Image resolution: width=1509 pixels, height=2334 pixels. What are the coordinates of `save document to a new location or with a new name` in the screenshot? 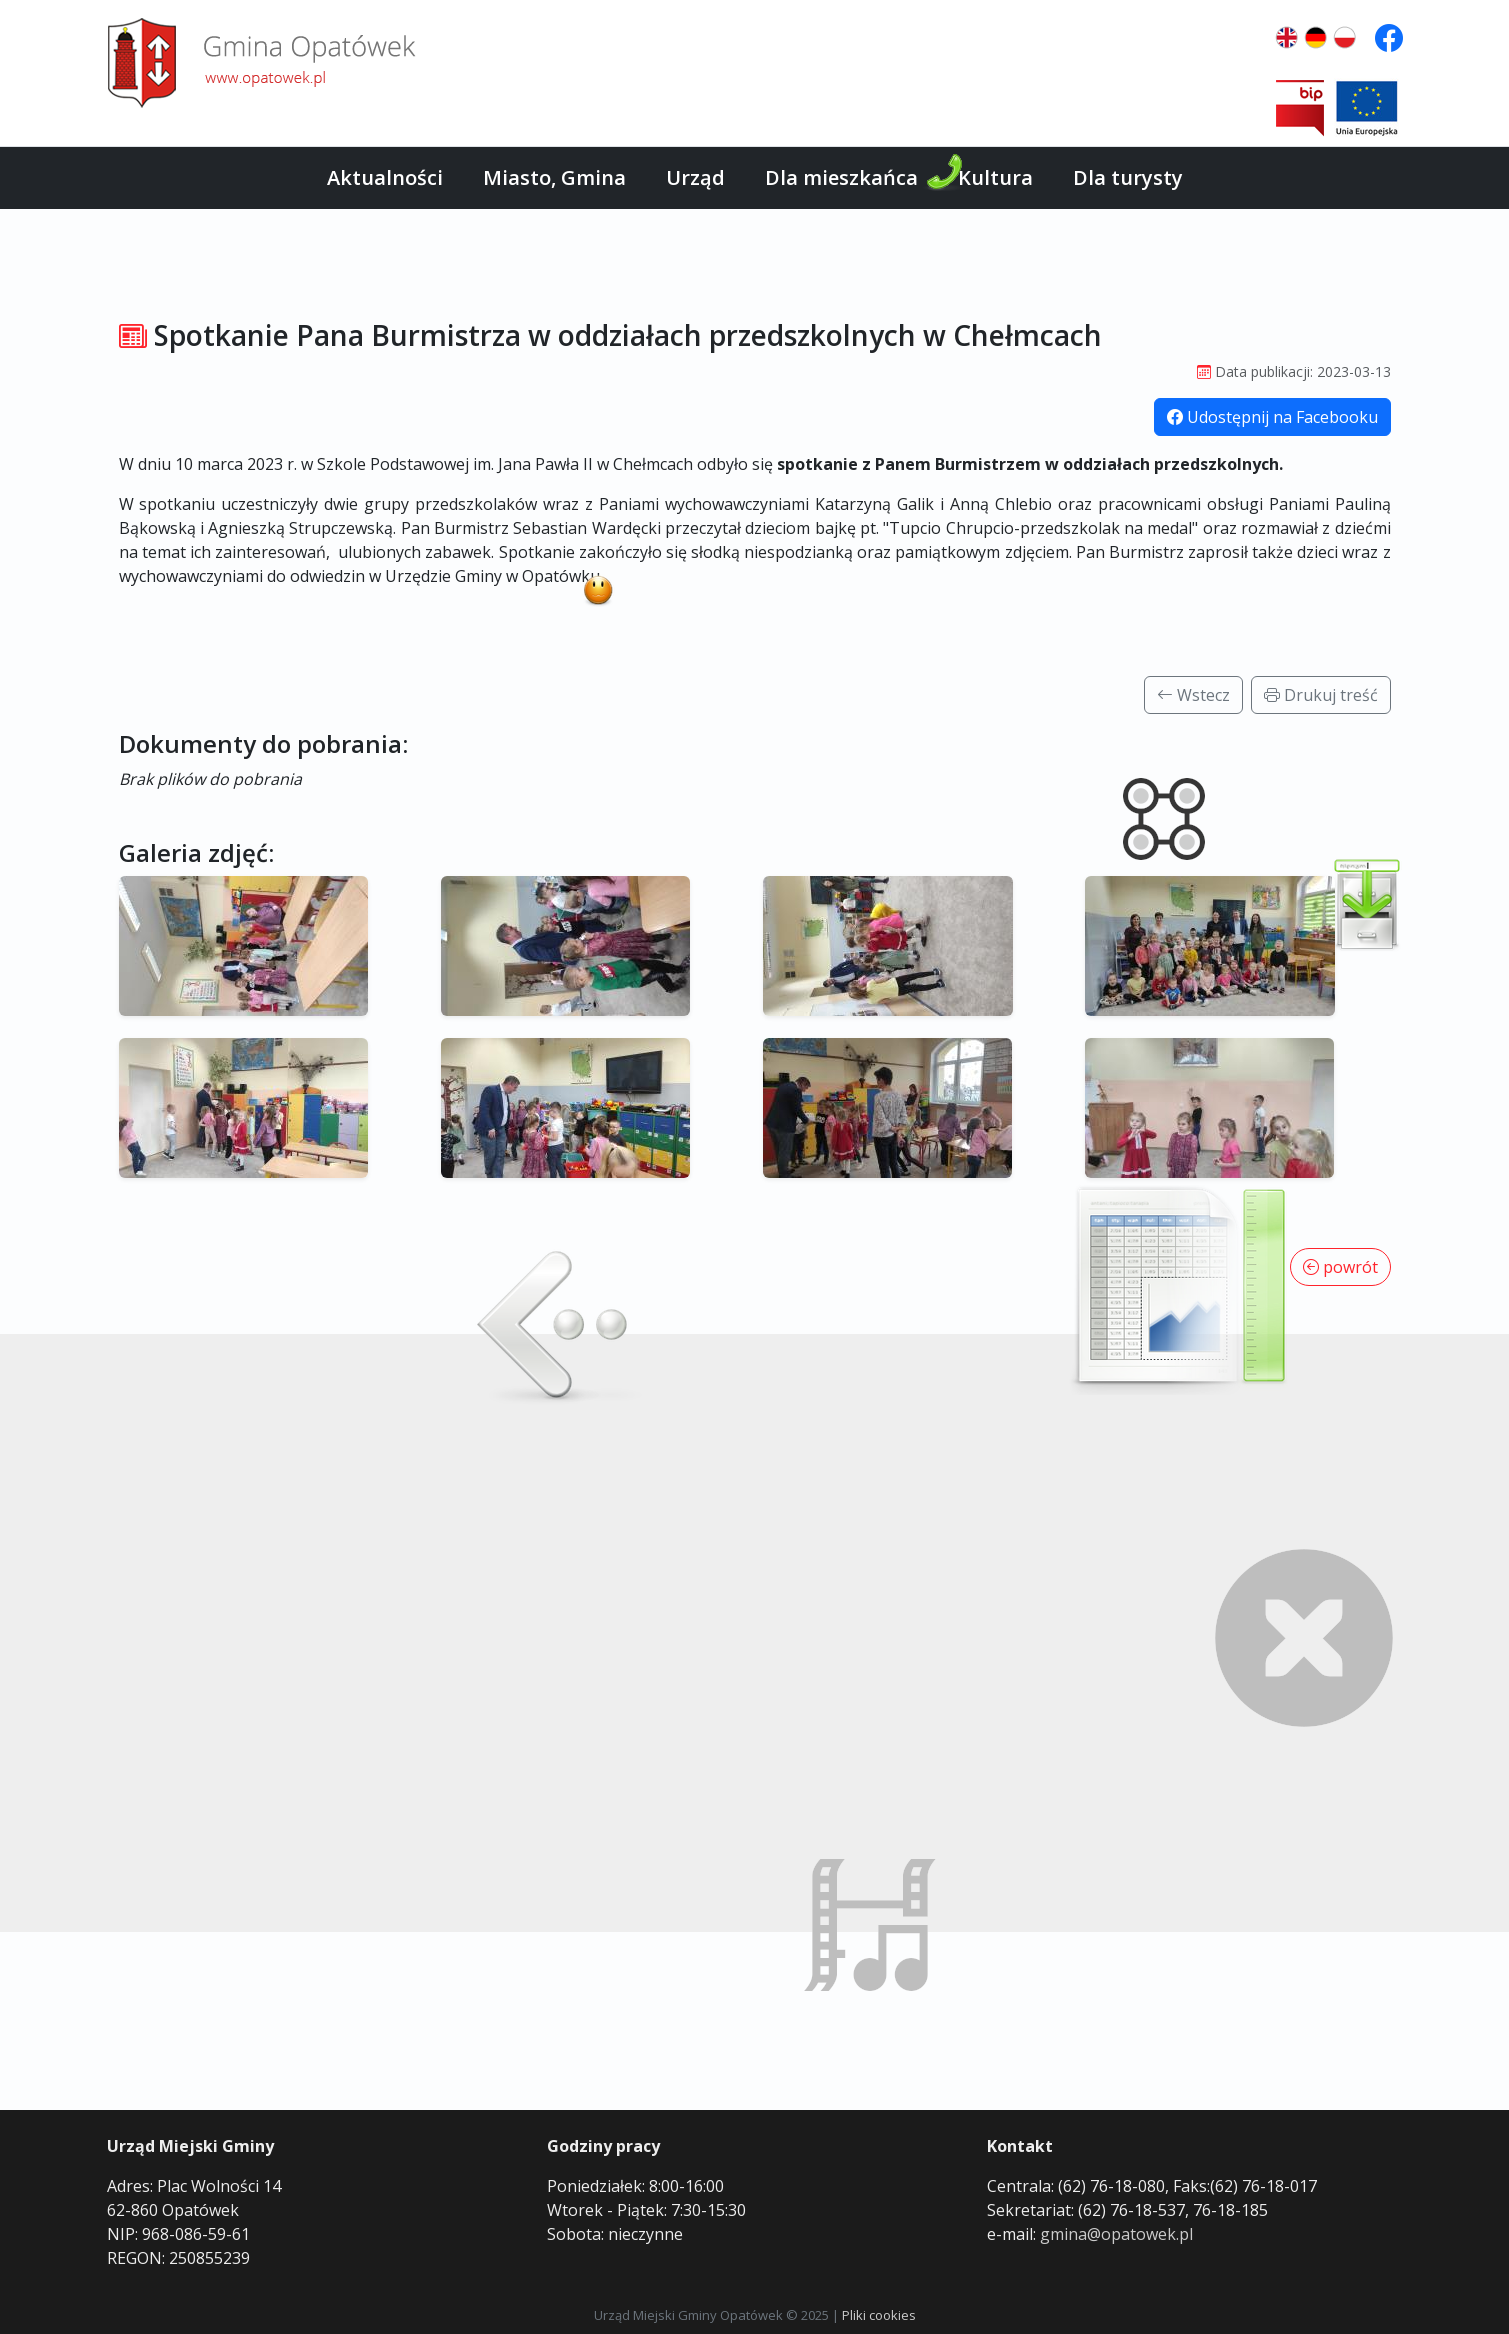 It's located at (1367, 907).